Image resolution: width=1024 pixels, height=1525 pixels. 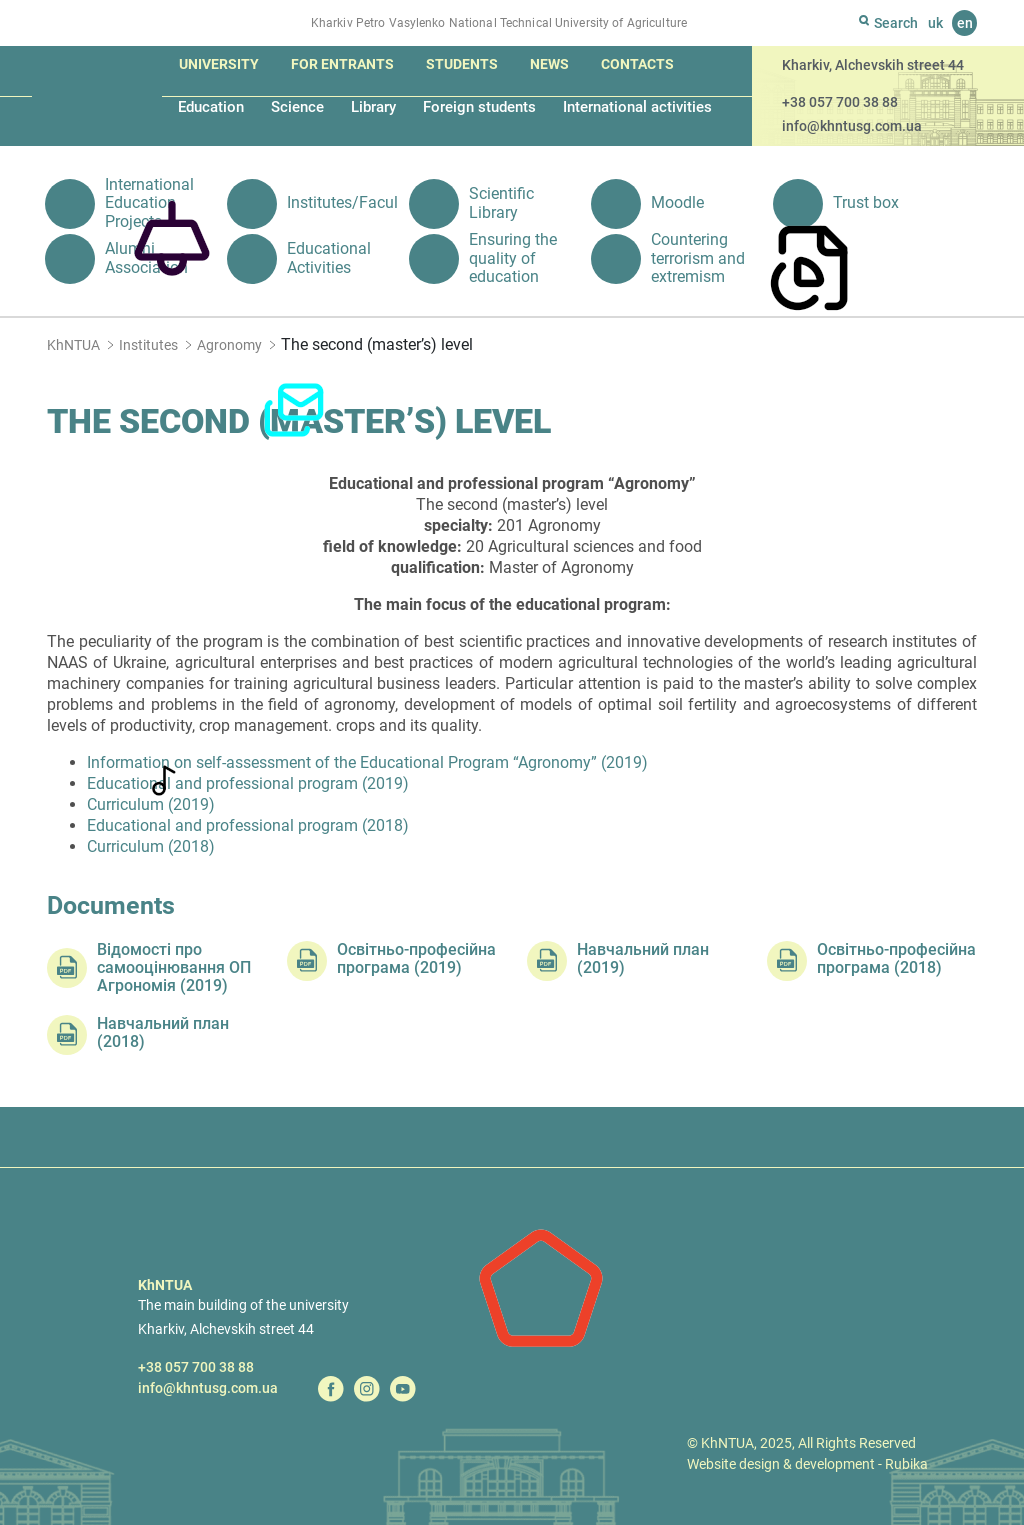 What do you see at coordinates (541, 1291) in the screenshot?
I see `select pentagon shape tool` at bounding box center [541, 1291].